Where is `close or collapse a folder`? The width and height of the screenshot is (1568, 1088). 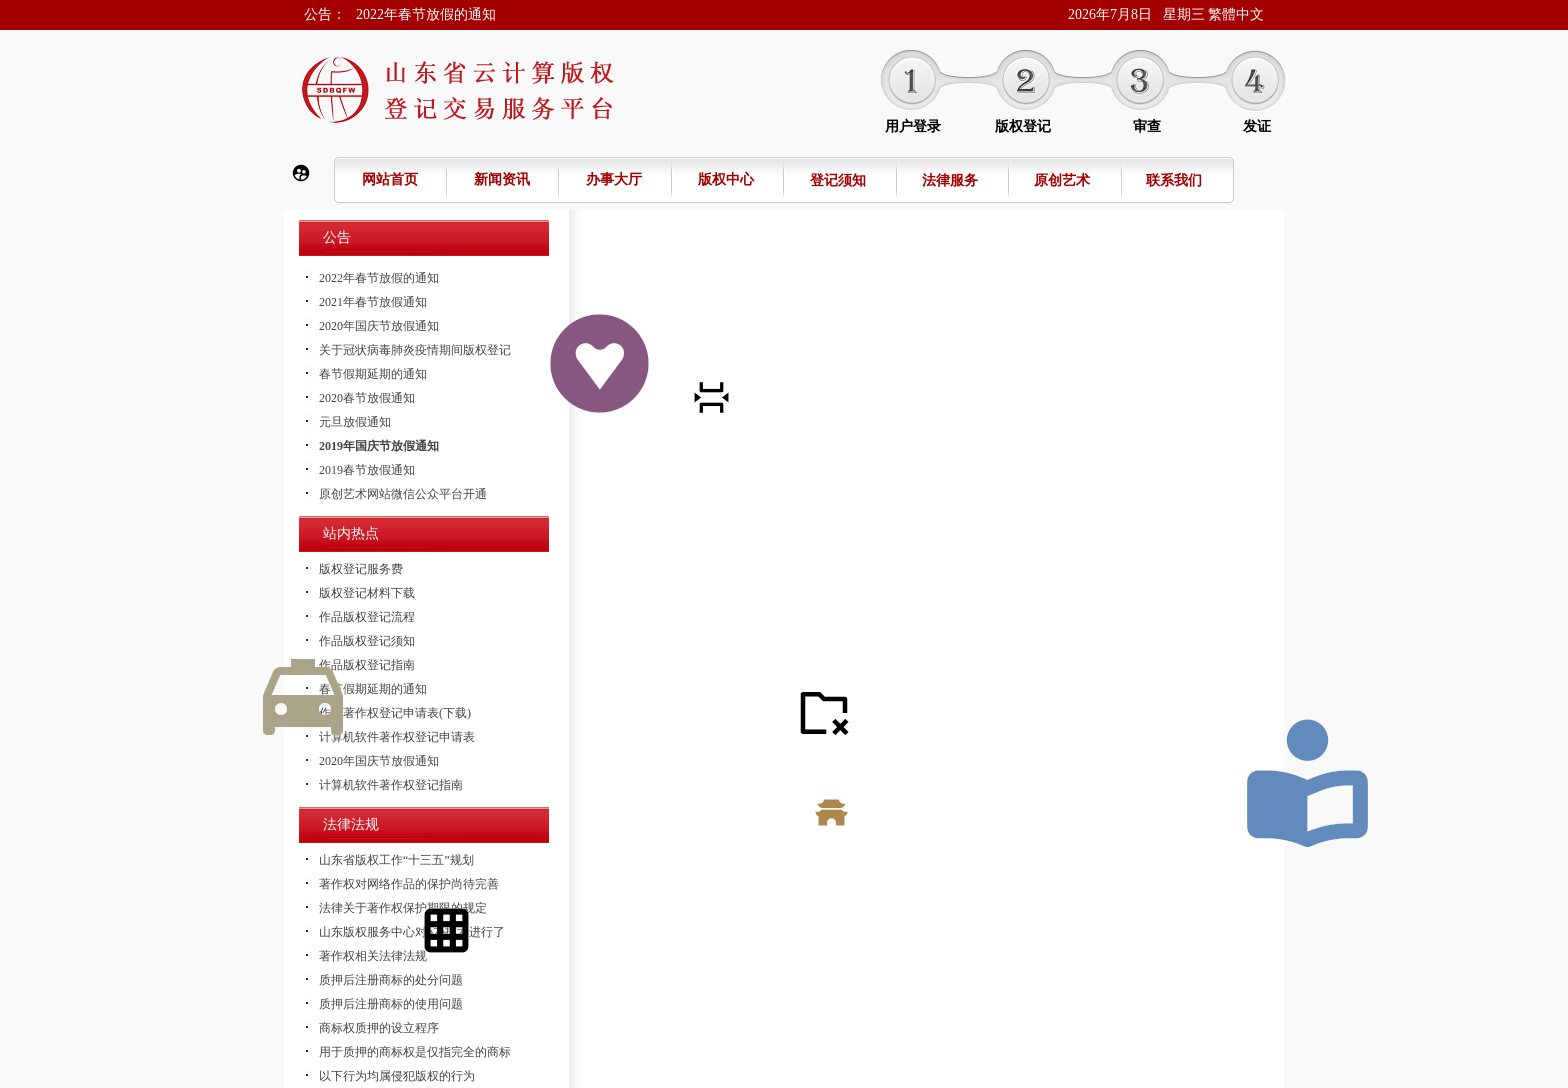 close or collapse a folder is located at coordinates (824, 713).